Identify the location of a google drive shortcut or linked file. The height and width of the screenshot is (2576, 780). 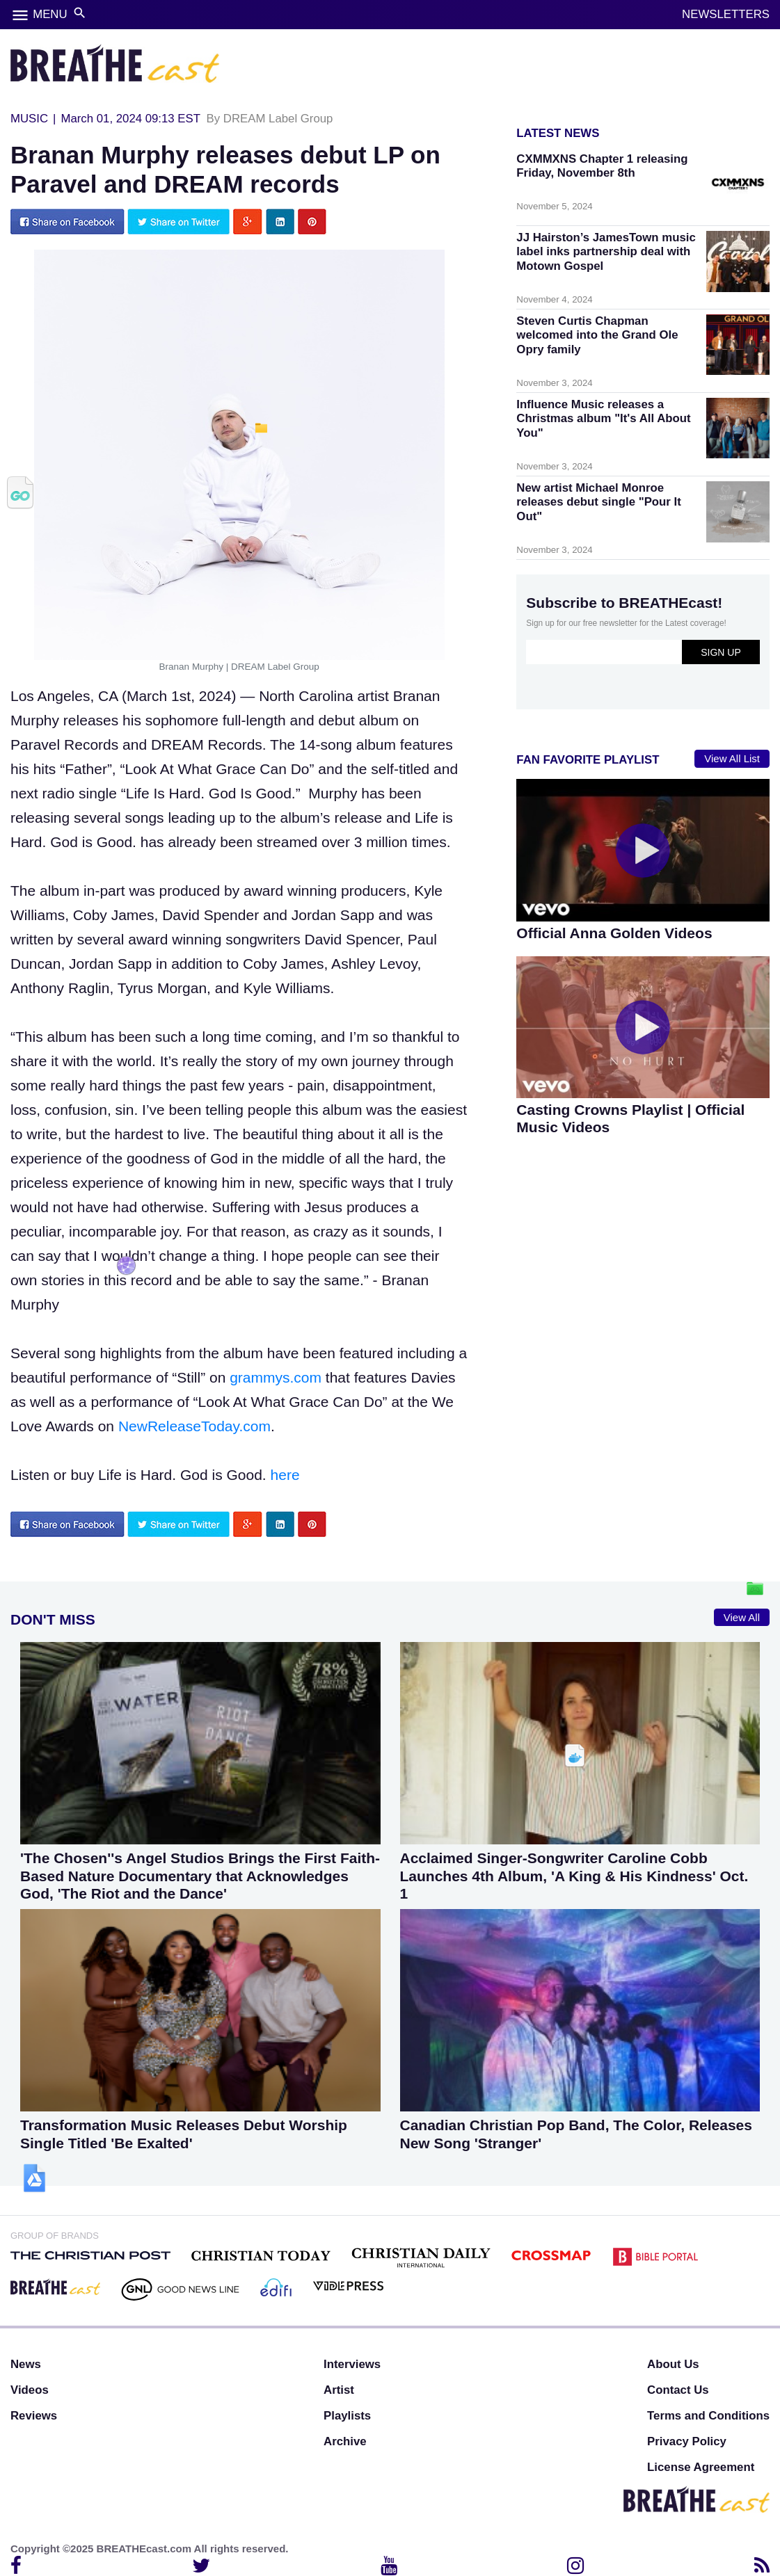
(34, 2178).